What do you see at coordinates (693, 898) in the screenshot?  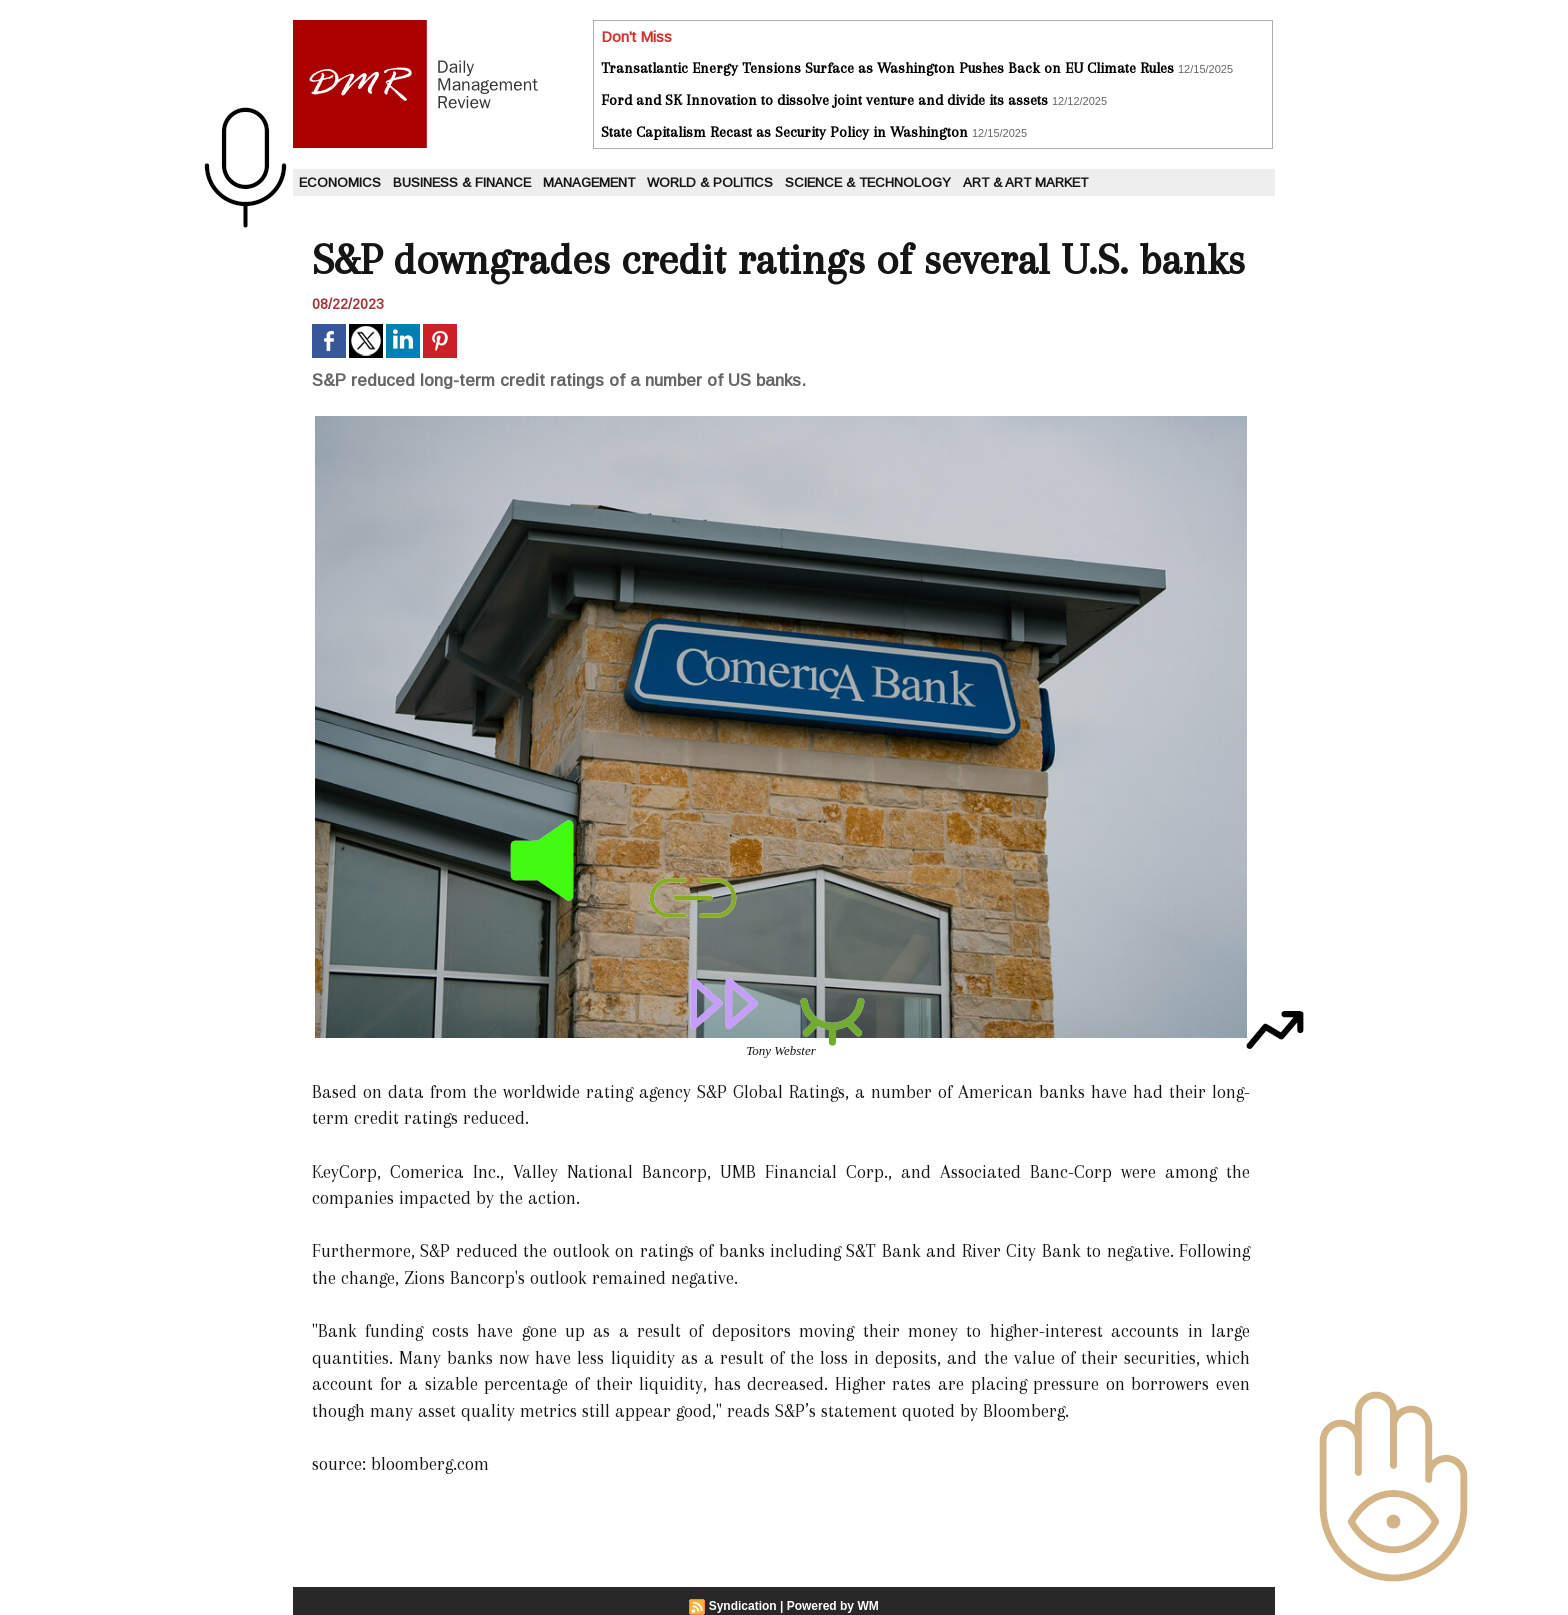 I see `copy link to clipboard` at bounding box center [693, 898].